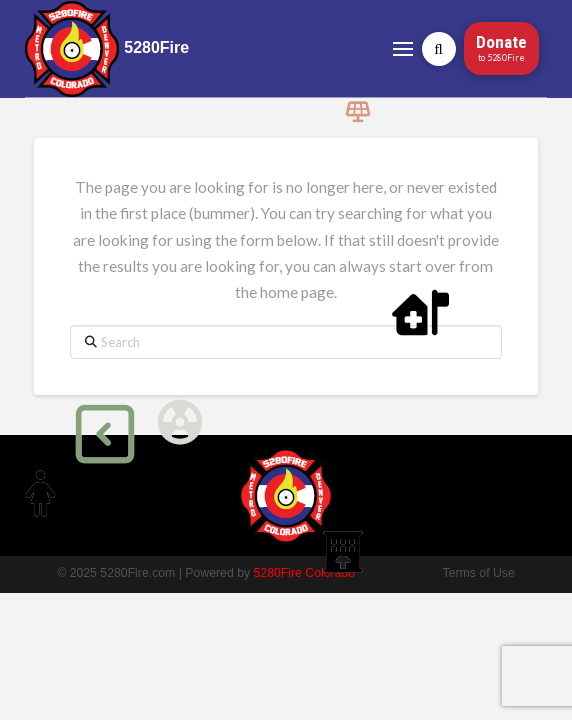 The height and width of the screenshot is (720, 572). I want to click on locate a medical facility or field hospital, so click(420, 312).